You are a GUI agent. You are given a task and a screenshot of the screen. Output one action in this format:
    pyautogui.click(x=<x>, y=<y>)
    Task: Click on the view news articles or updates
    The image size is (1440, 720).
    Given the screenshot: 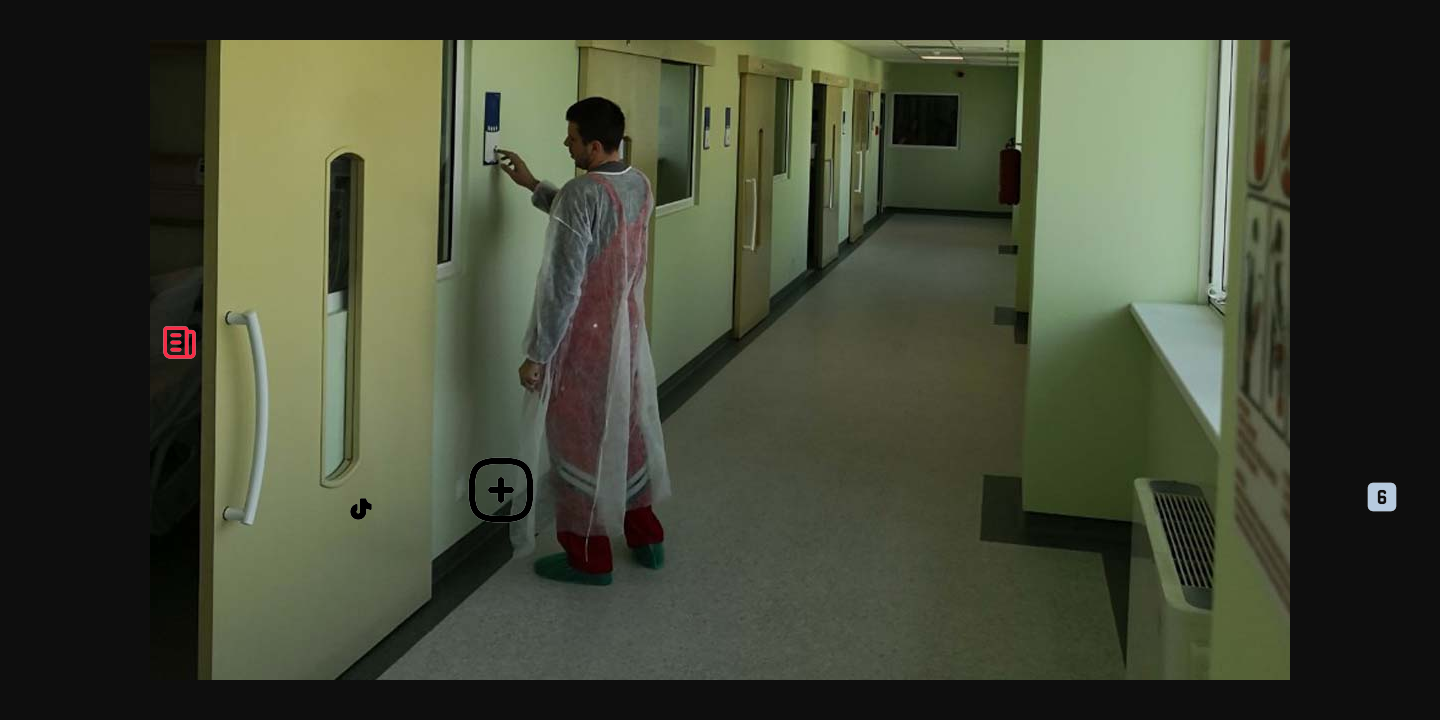 What is the action you would take?
    pyautogui.click(x=179, y=342)
    